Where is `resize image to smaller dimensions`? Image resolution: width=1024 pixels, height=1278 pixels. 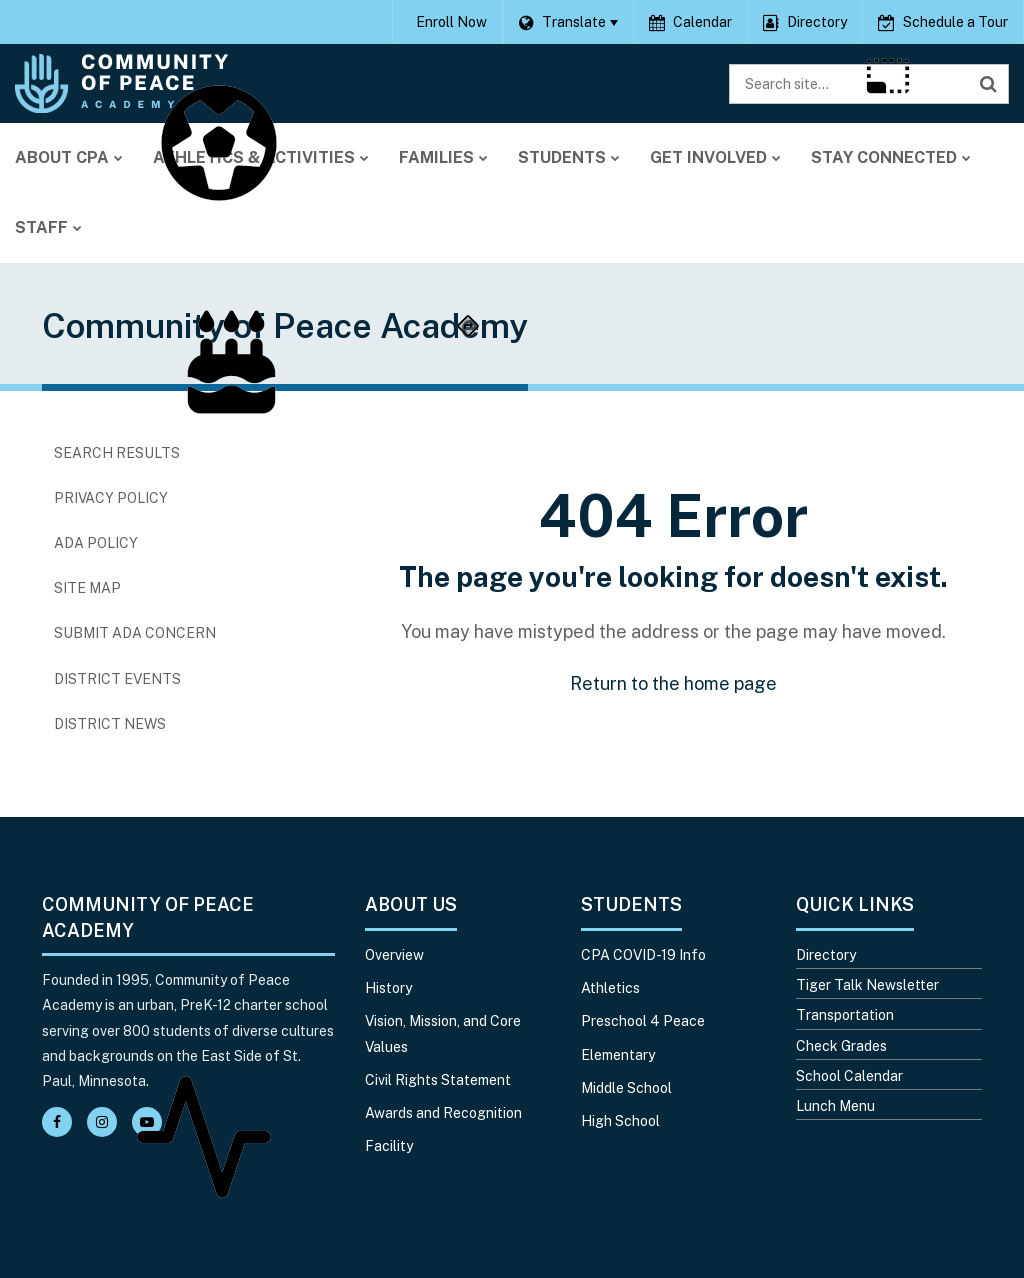 resize image to smaller dimensions is located at coordinates (888, 76).